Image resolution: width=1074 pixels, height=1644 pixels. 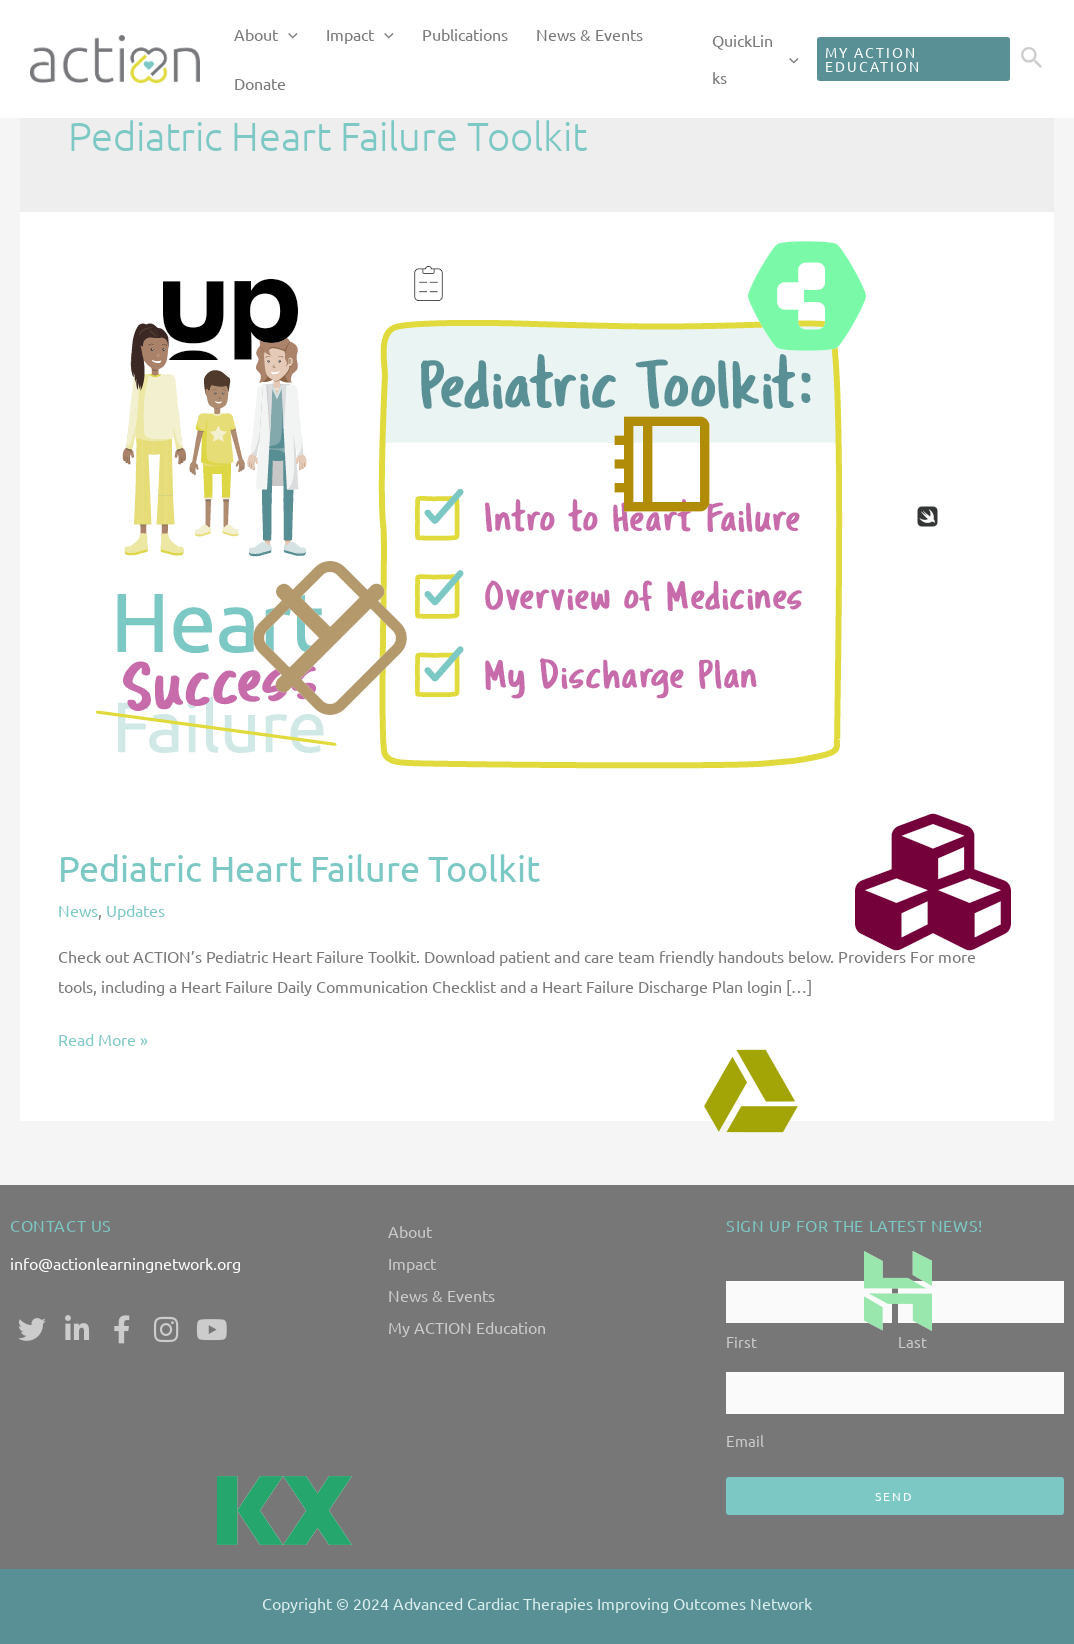 What do you see at coordinates (927, 516) in the screenshot?
I see `swift programming language logo` at bounding box center [927, 516].